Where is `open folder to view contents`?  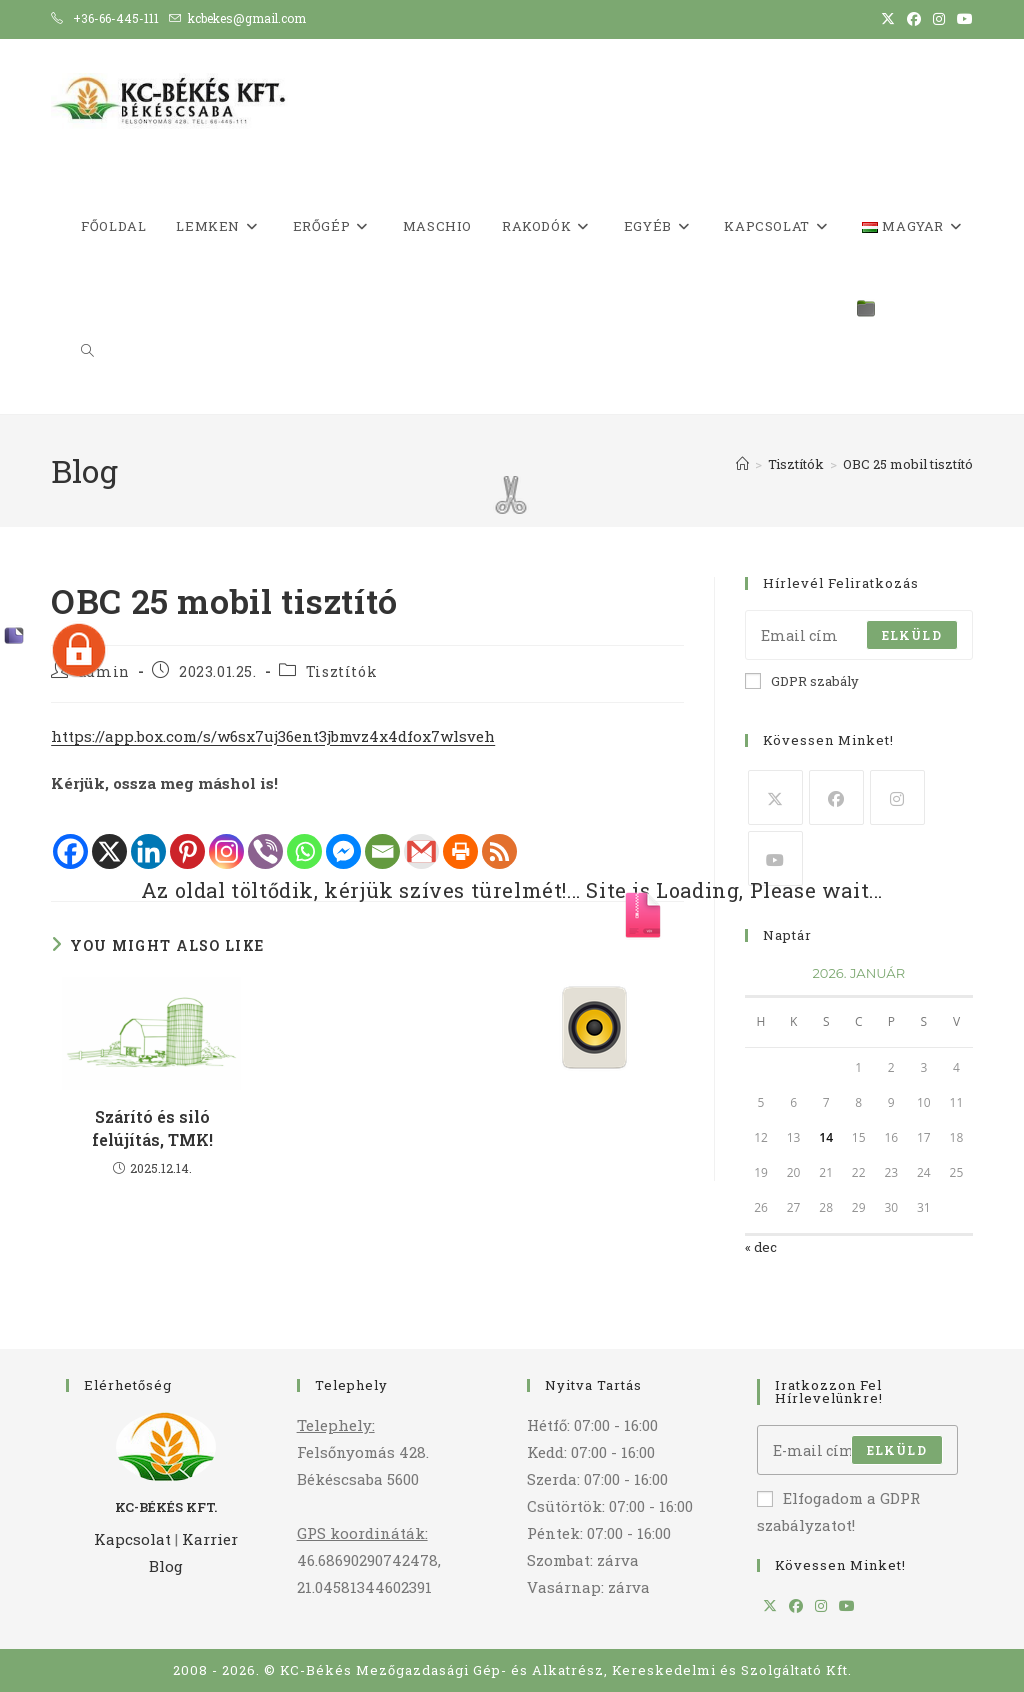 open folder to view contents is located at coordinates (866, 308).